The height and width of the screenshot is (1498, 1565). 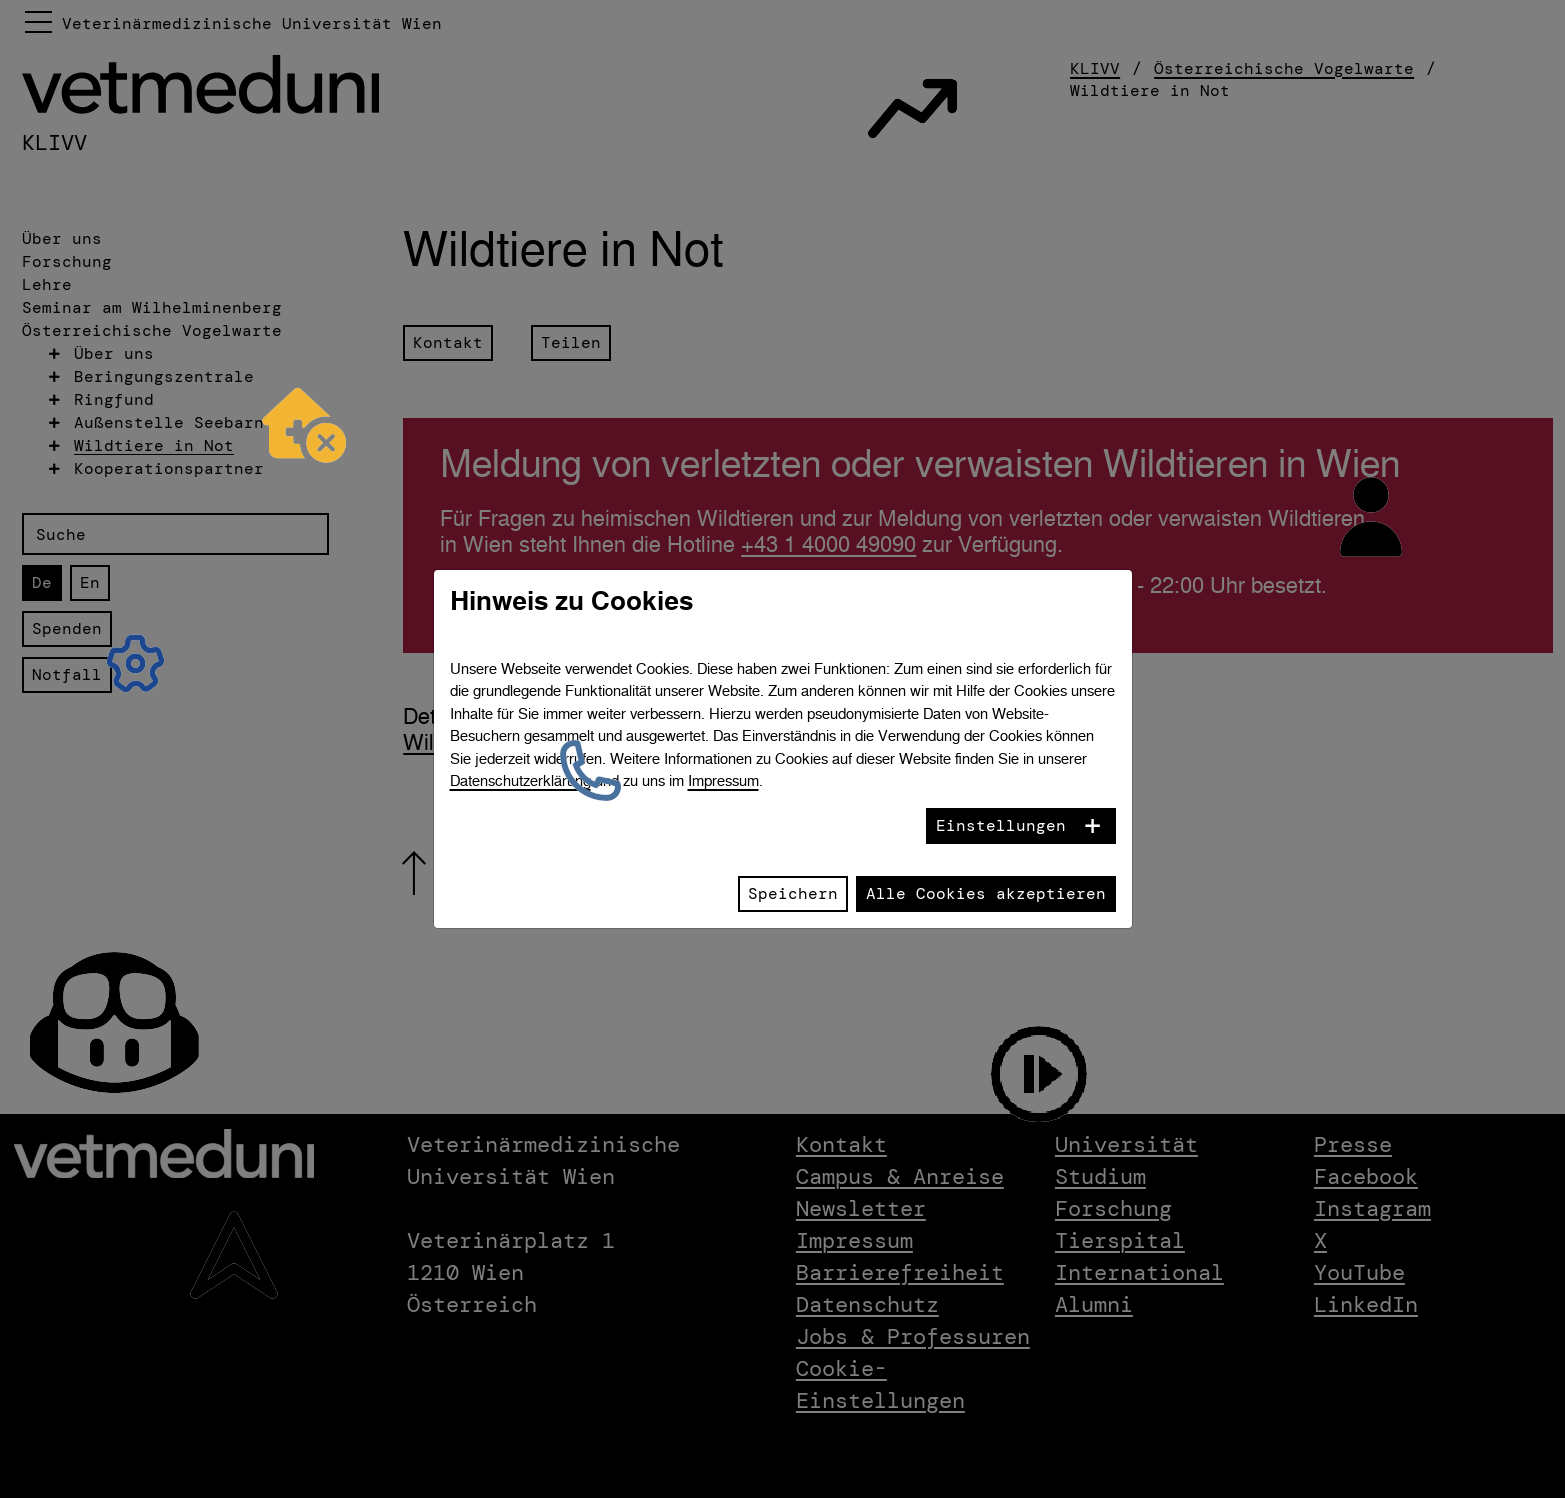 I want to click on medical facility or clinic unavailable, so click(x=302, y=423).